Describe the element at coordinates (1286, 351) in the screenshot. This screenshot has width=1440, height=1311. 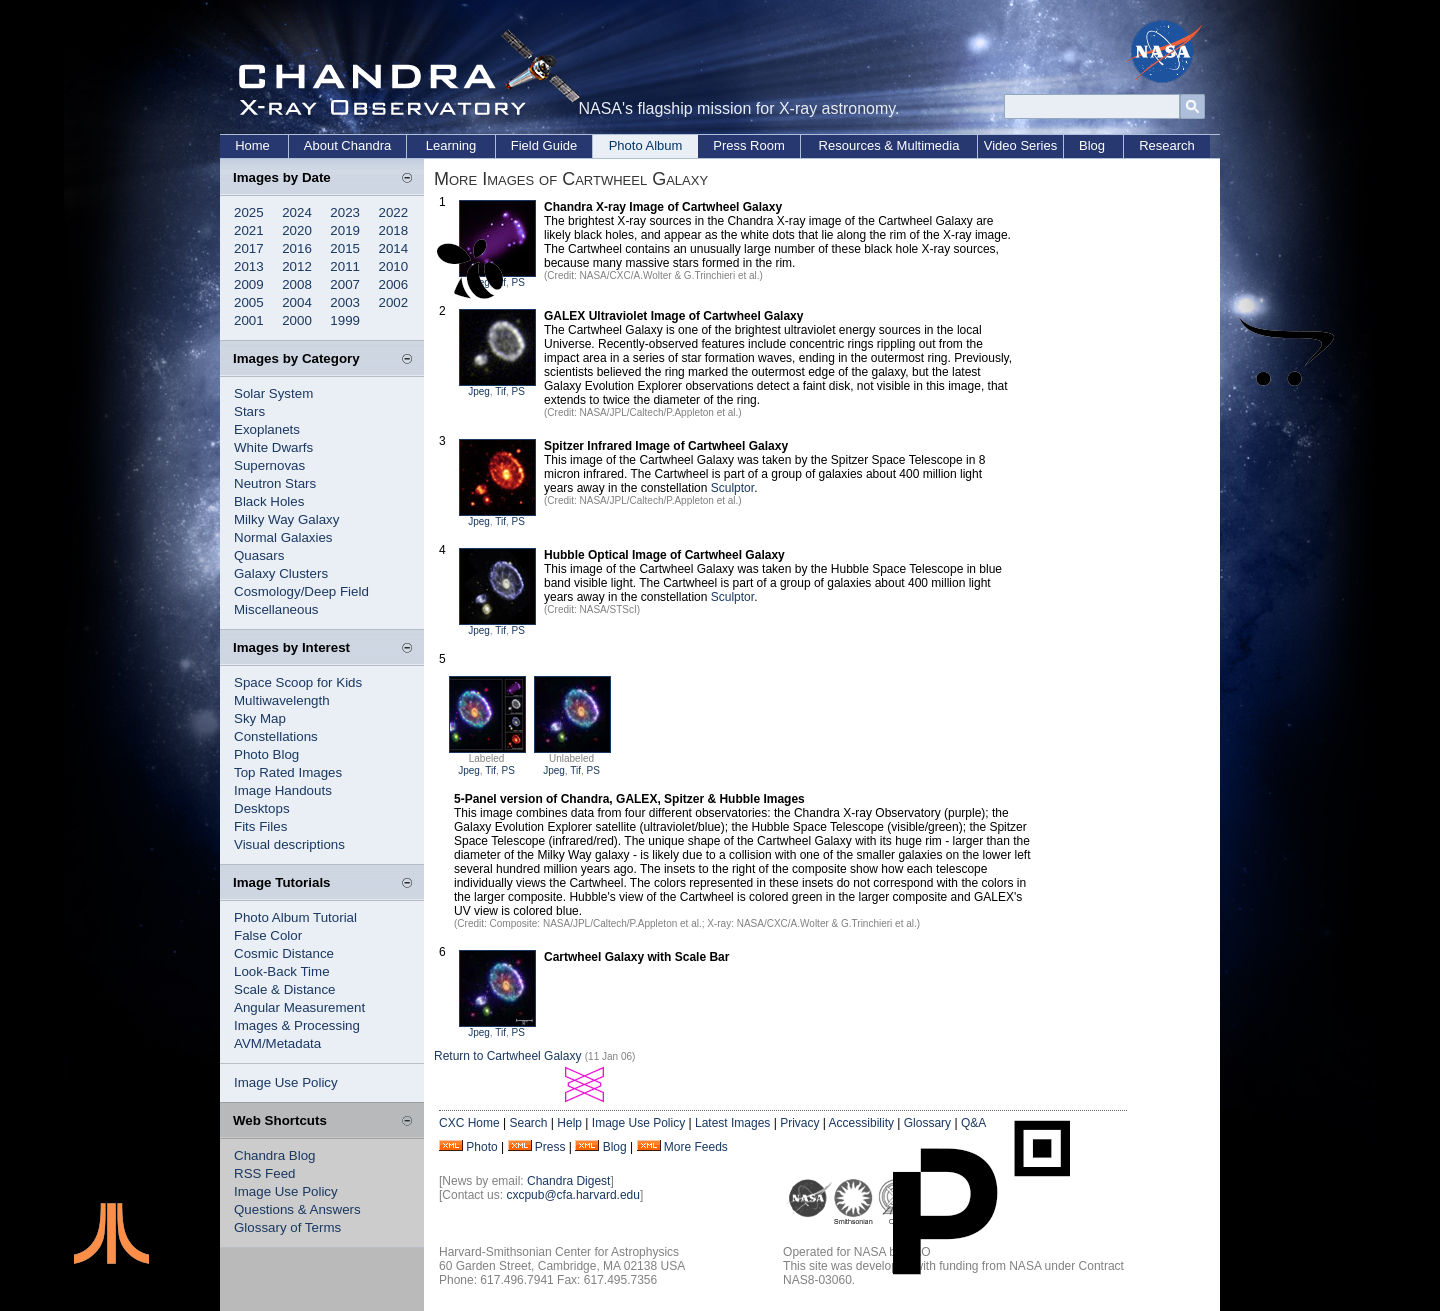
I see `visit the OpenCart e-commerce platform` at that location.